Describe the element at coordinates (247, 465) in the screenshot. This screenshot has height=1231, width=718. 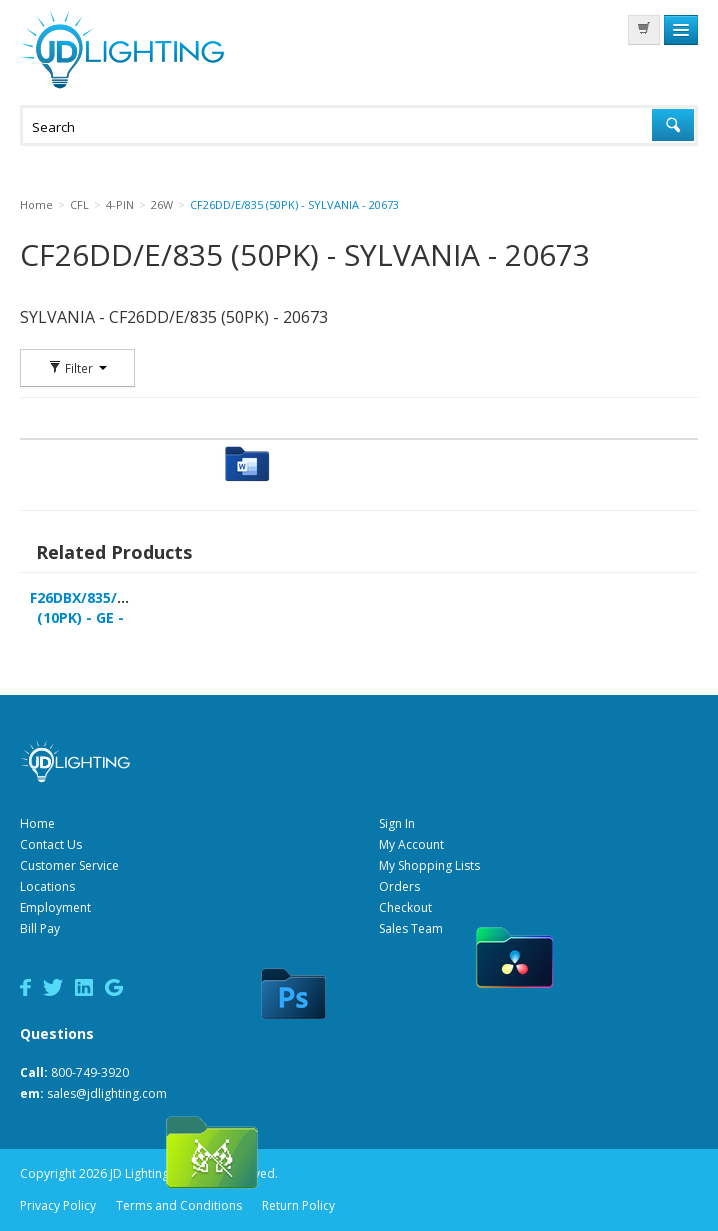
I see `open folder containing Microsoft Word documents` at that location.